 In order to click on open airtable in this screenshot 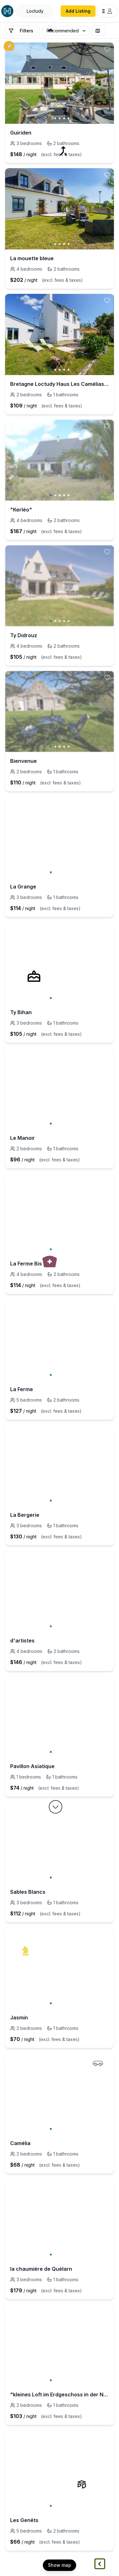, I will do `click(82, 2484)`.